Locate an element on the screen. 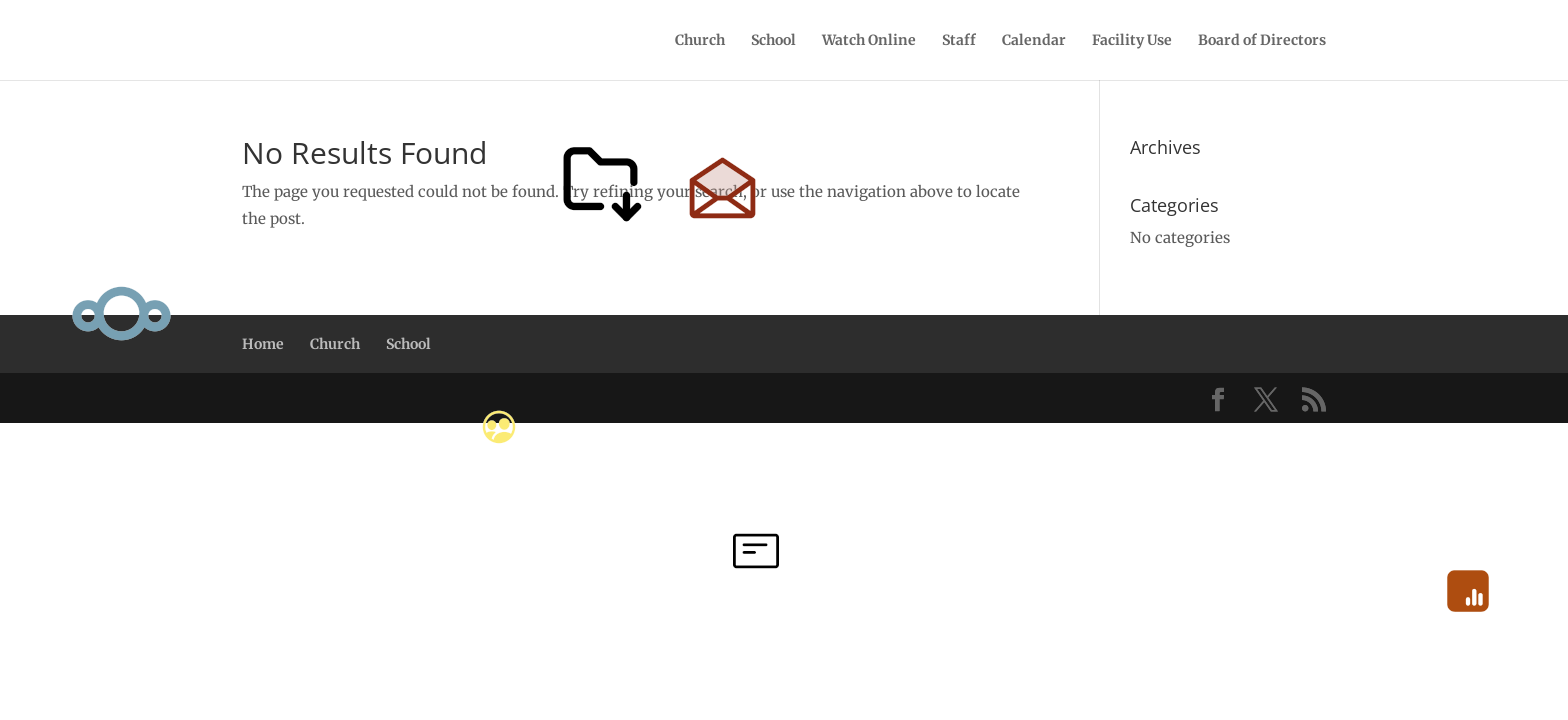 Image resolution: width=1568 pixels, height=720 pixels. view group or team members is located at coordinates (499, 427).